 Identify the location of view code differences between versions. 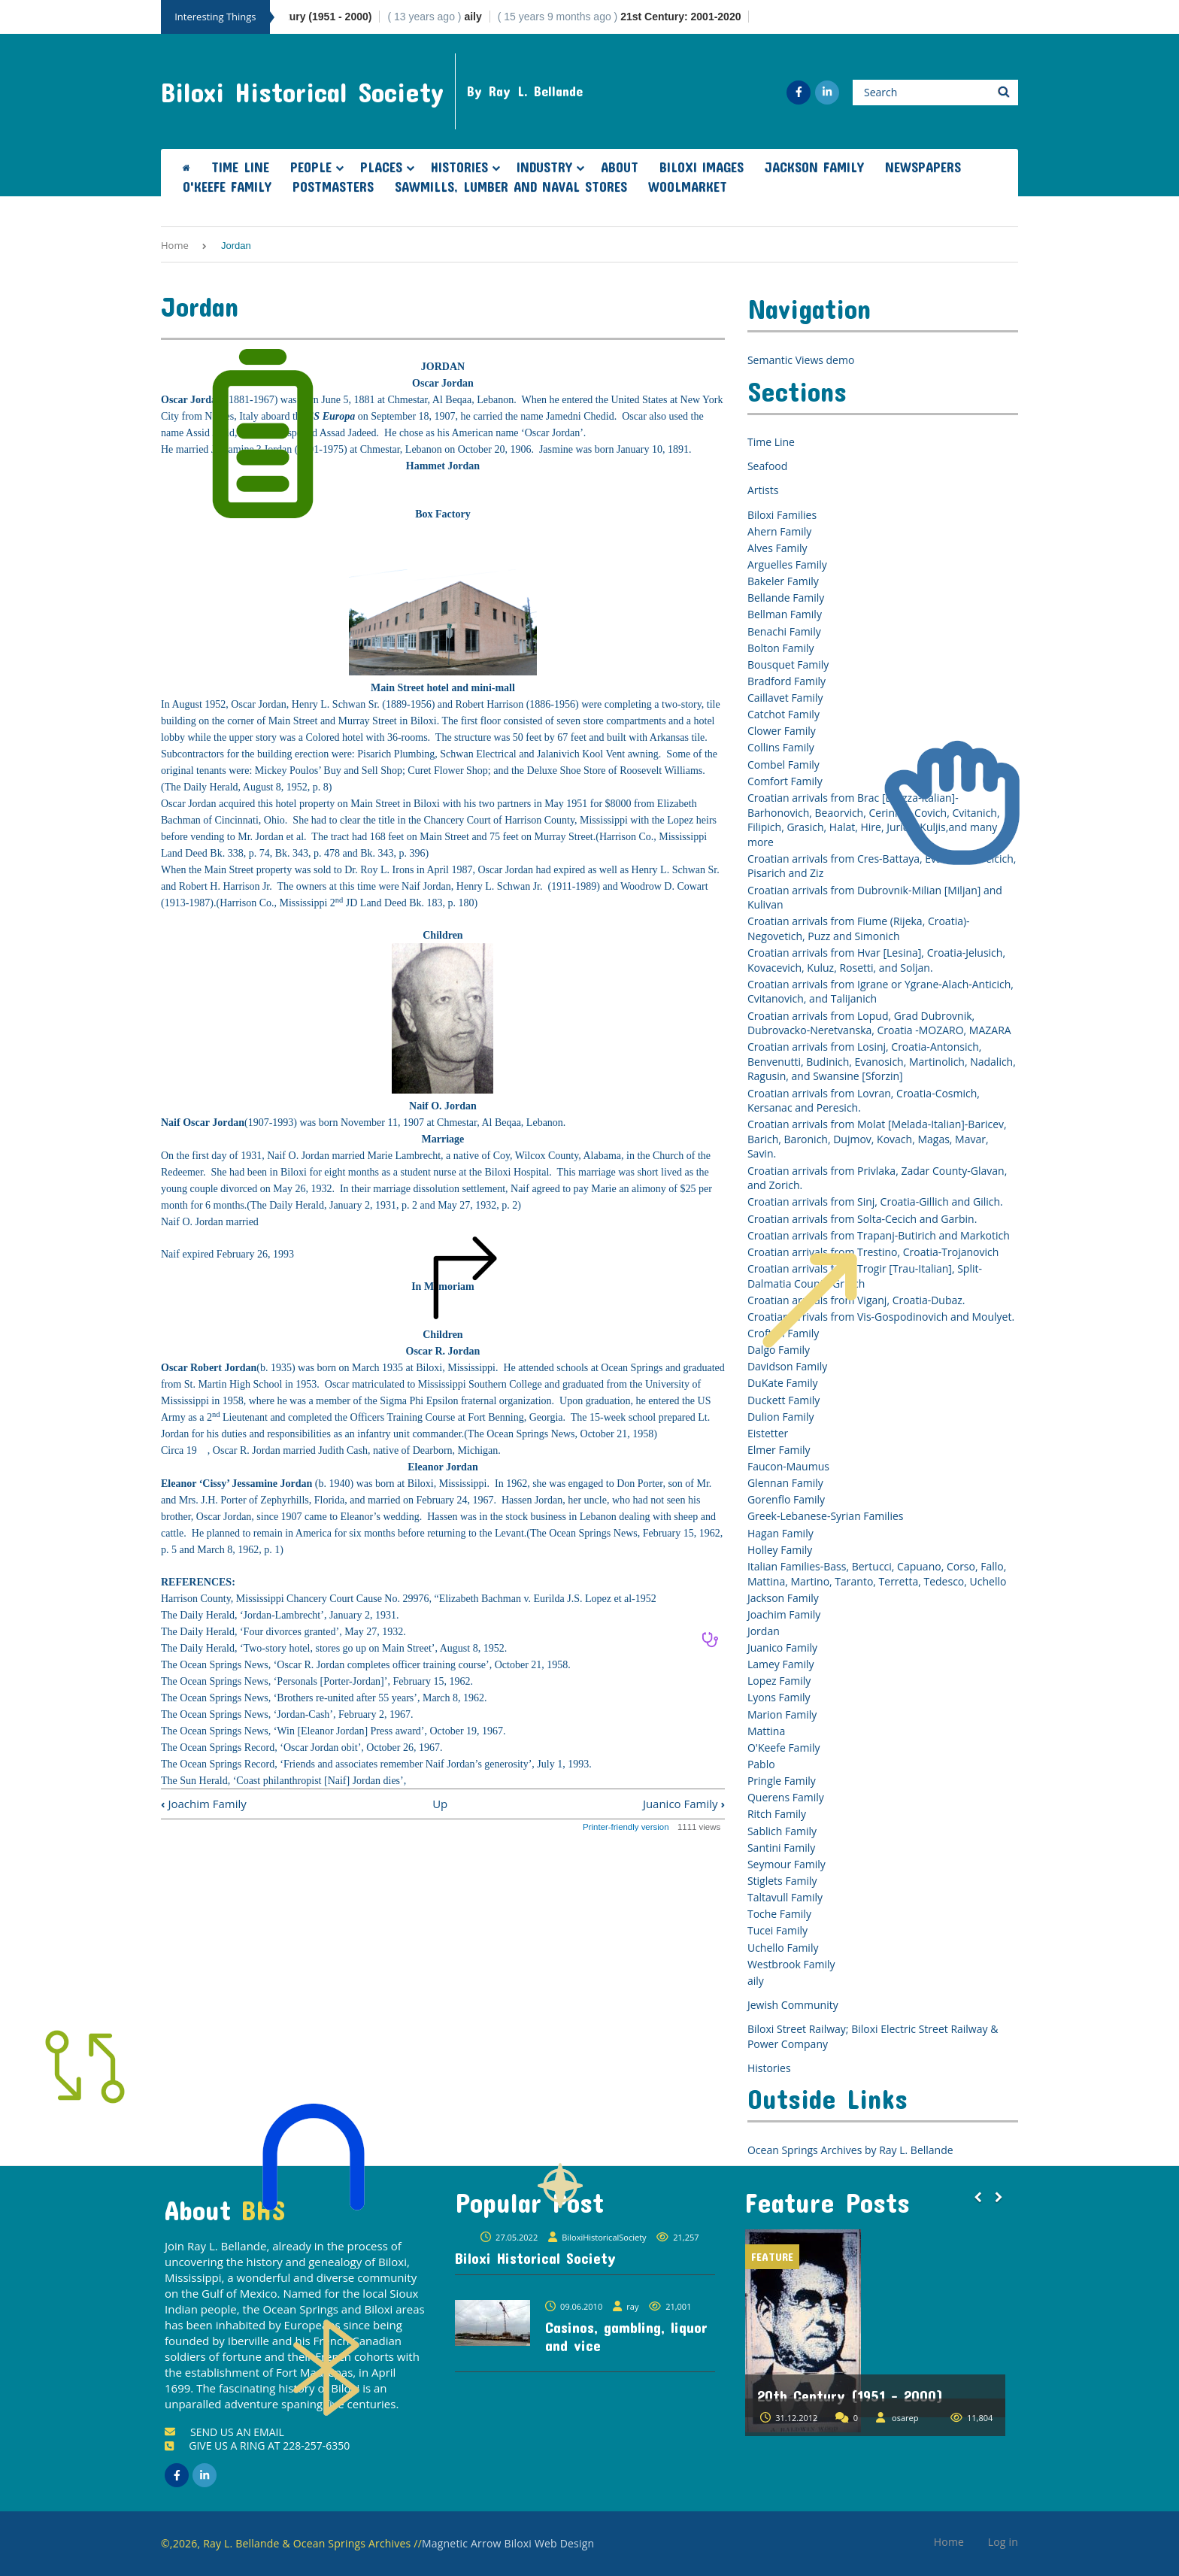
(85, 2067).